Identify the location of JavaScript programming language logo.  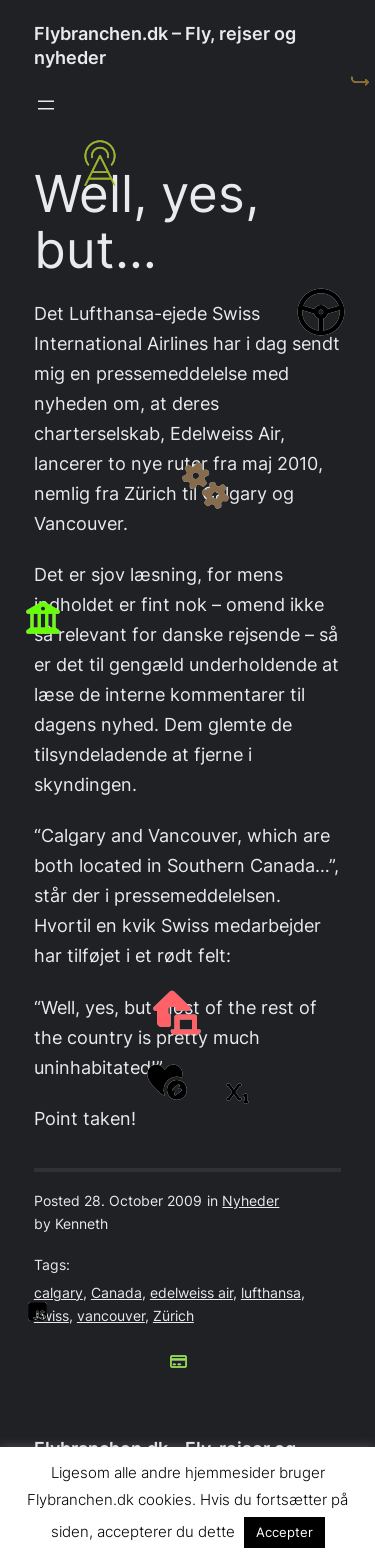
(37, 1311).